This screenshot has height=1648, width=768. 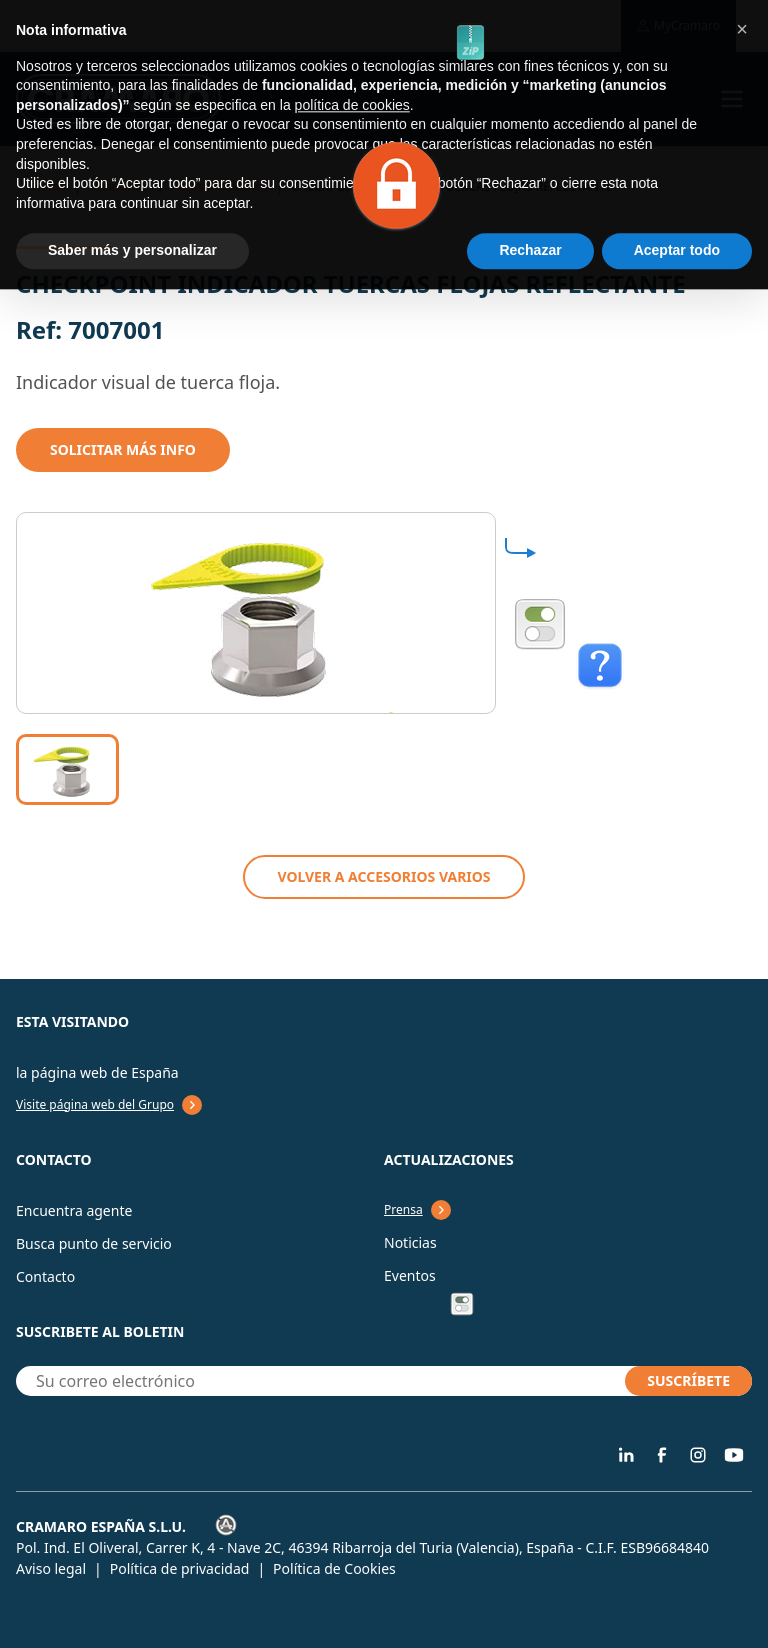 What do you see at coordinates (600, 666) in the screenshot?
I see `access help and support documentation` at bounding box center [600, 666].